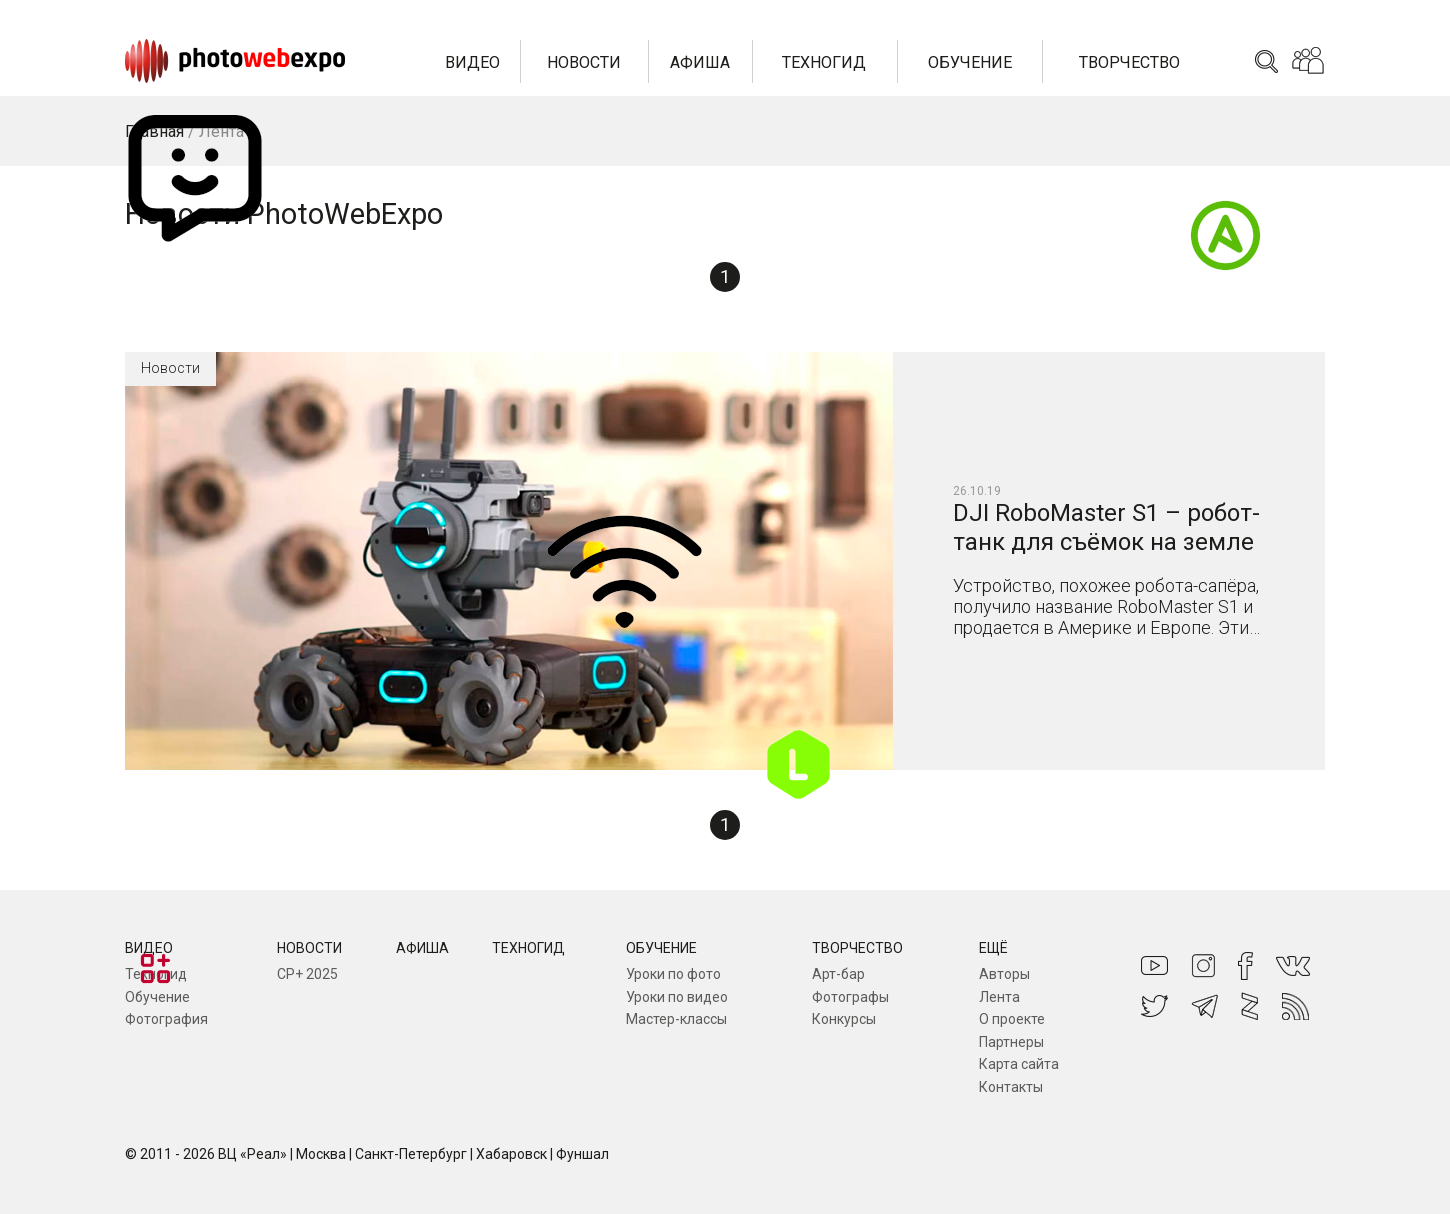  I want to click on indicates a category or item labeled "L", so click(798, 764).